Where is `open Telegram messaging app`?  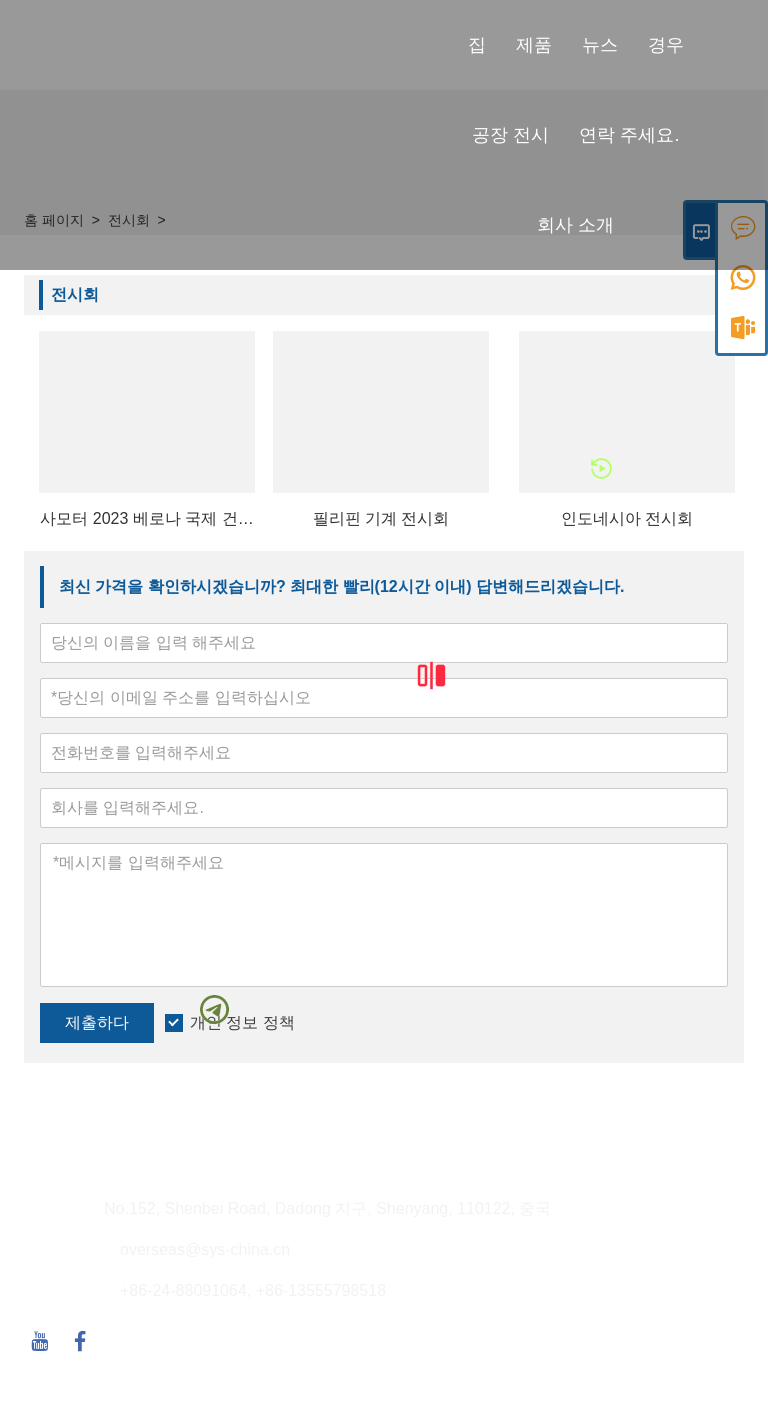
open Telegram messaging app is located at coordinates (214, 1009).